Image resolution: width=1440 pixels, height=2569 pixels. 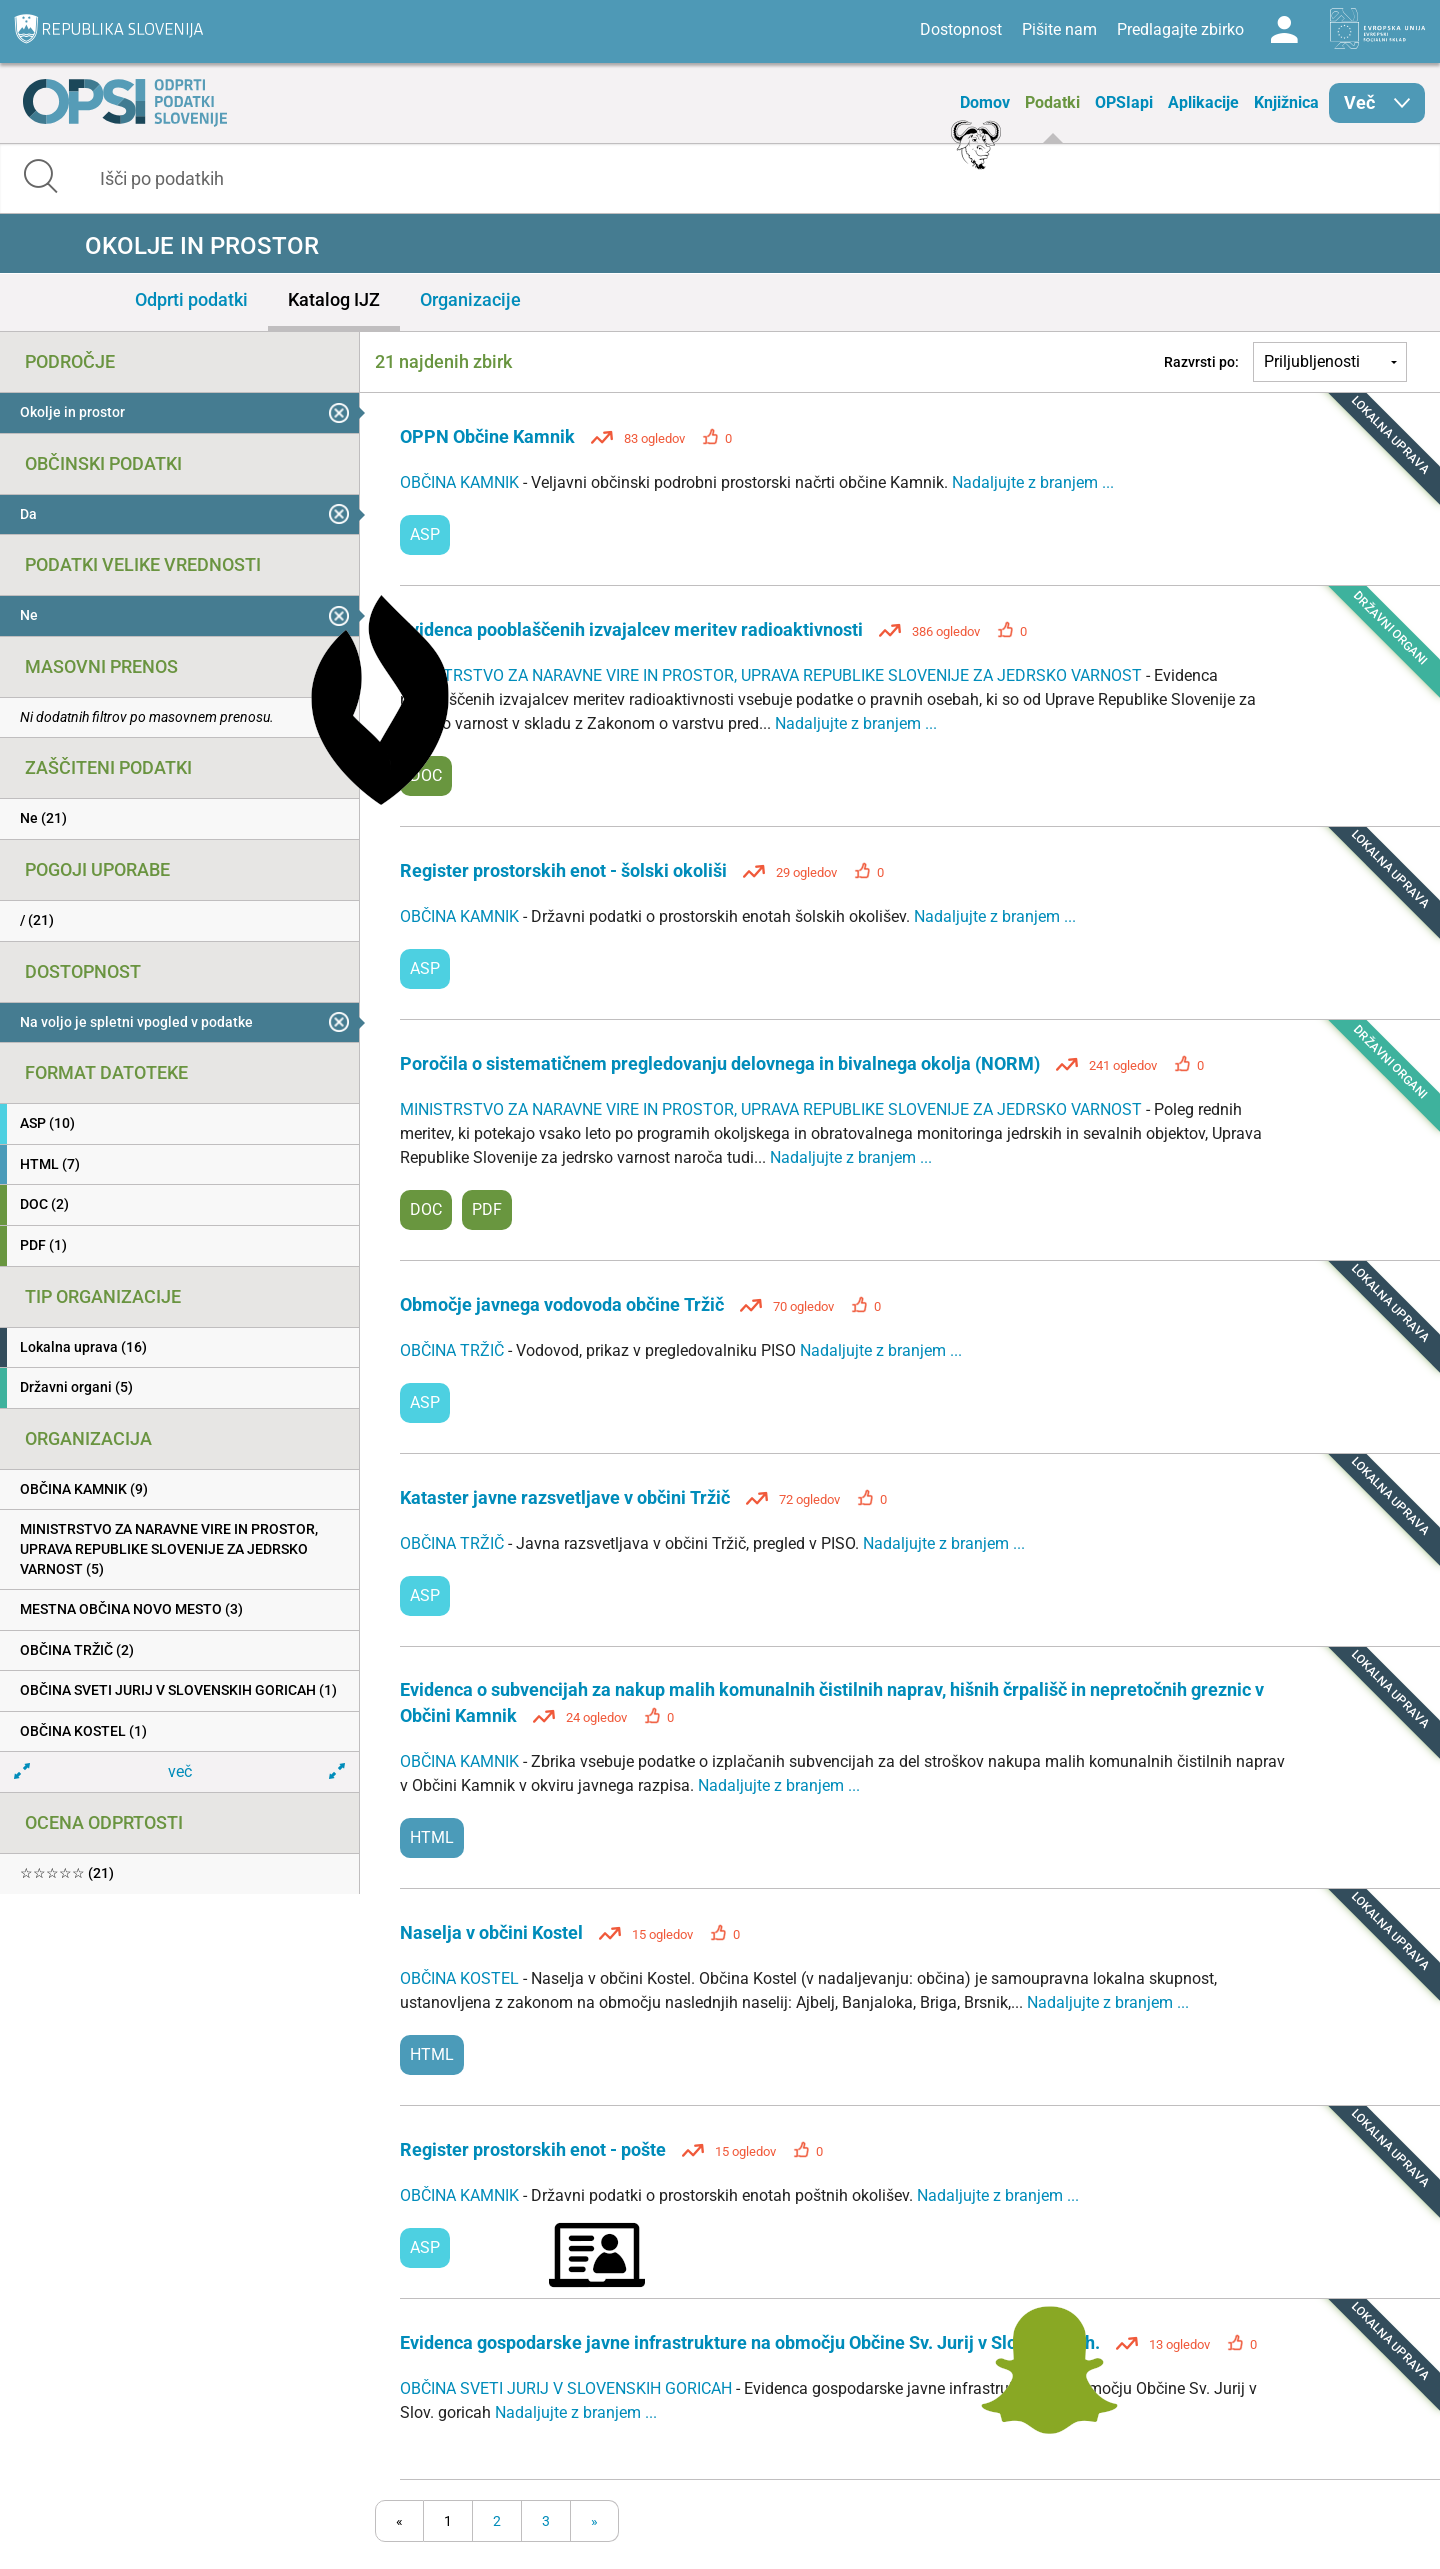 What do you see at coordinates (597, 2255) in the screenshot?
I see `open the Codementor app or website` at bounding box center [597, 2255].